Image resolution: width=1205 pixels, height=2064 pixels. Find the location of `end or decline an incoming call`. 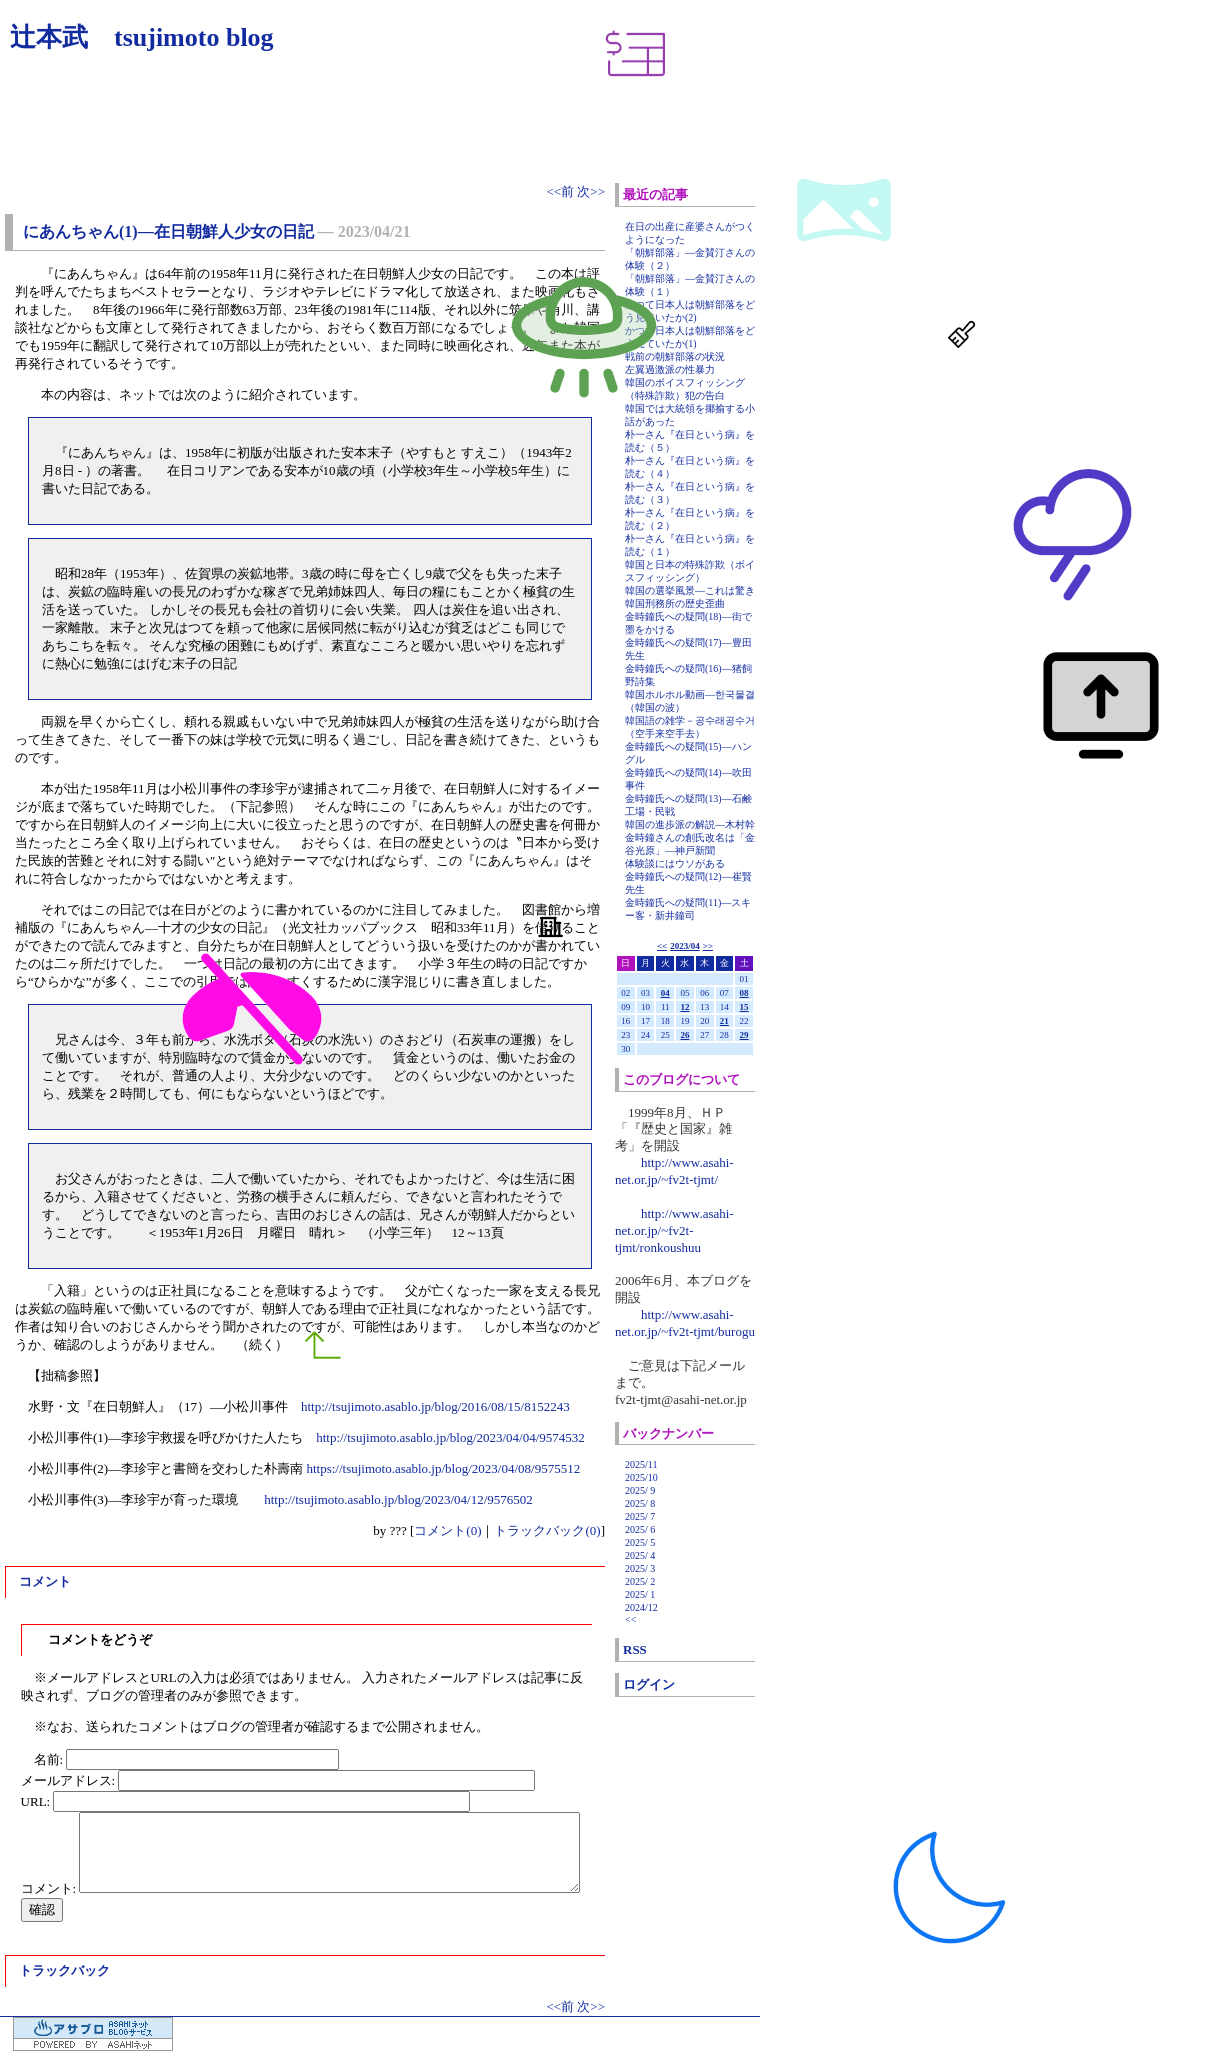

end or decline an incoming call is located at coordinates (252, 1009).